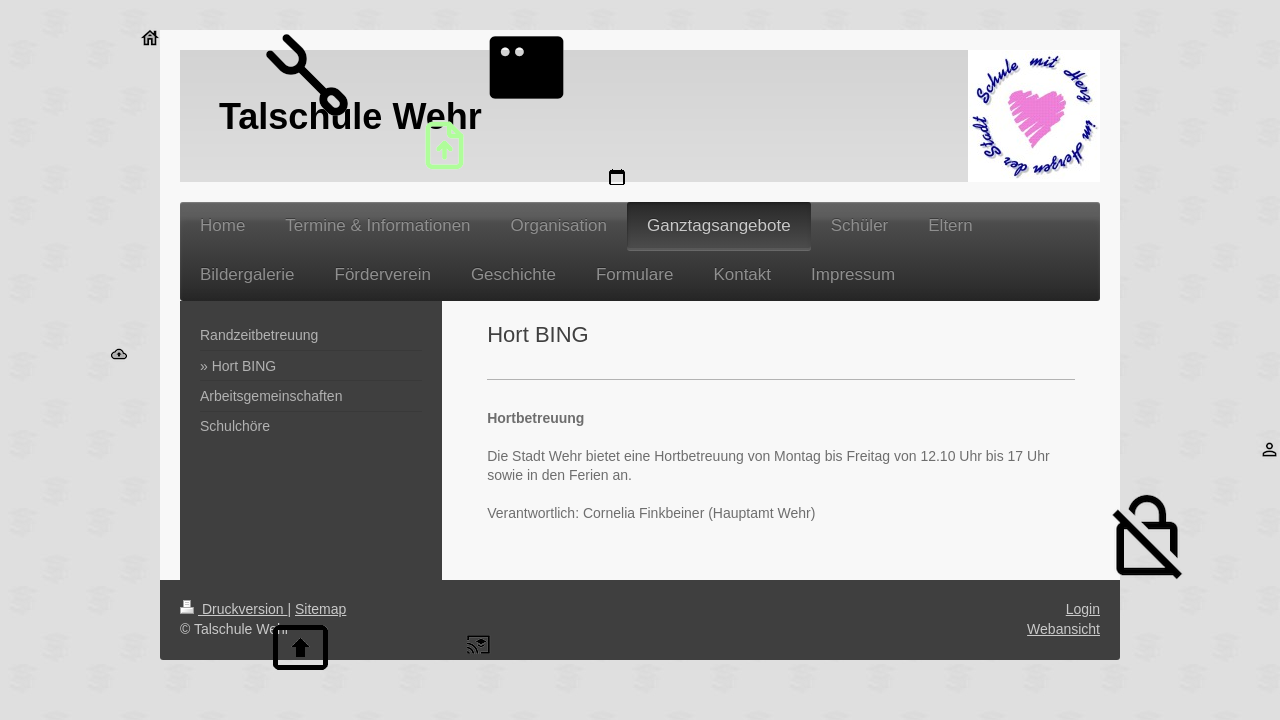  I want to click on access tool or utility settings, so click(307, 75).